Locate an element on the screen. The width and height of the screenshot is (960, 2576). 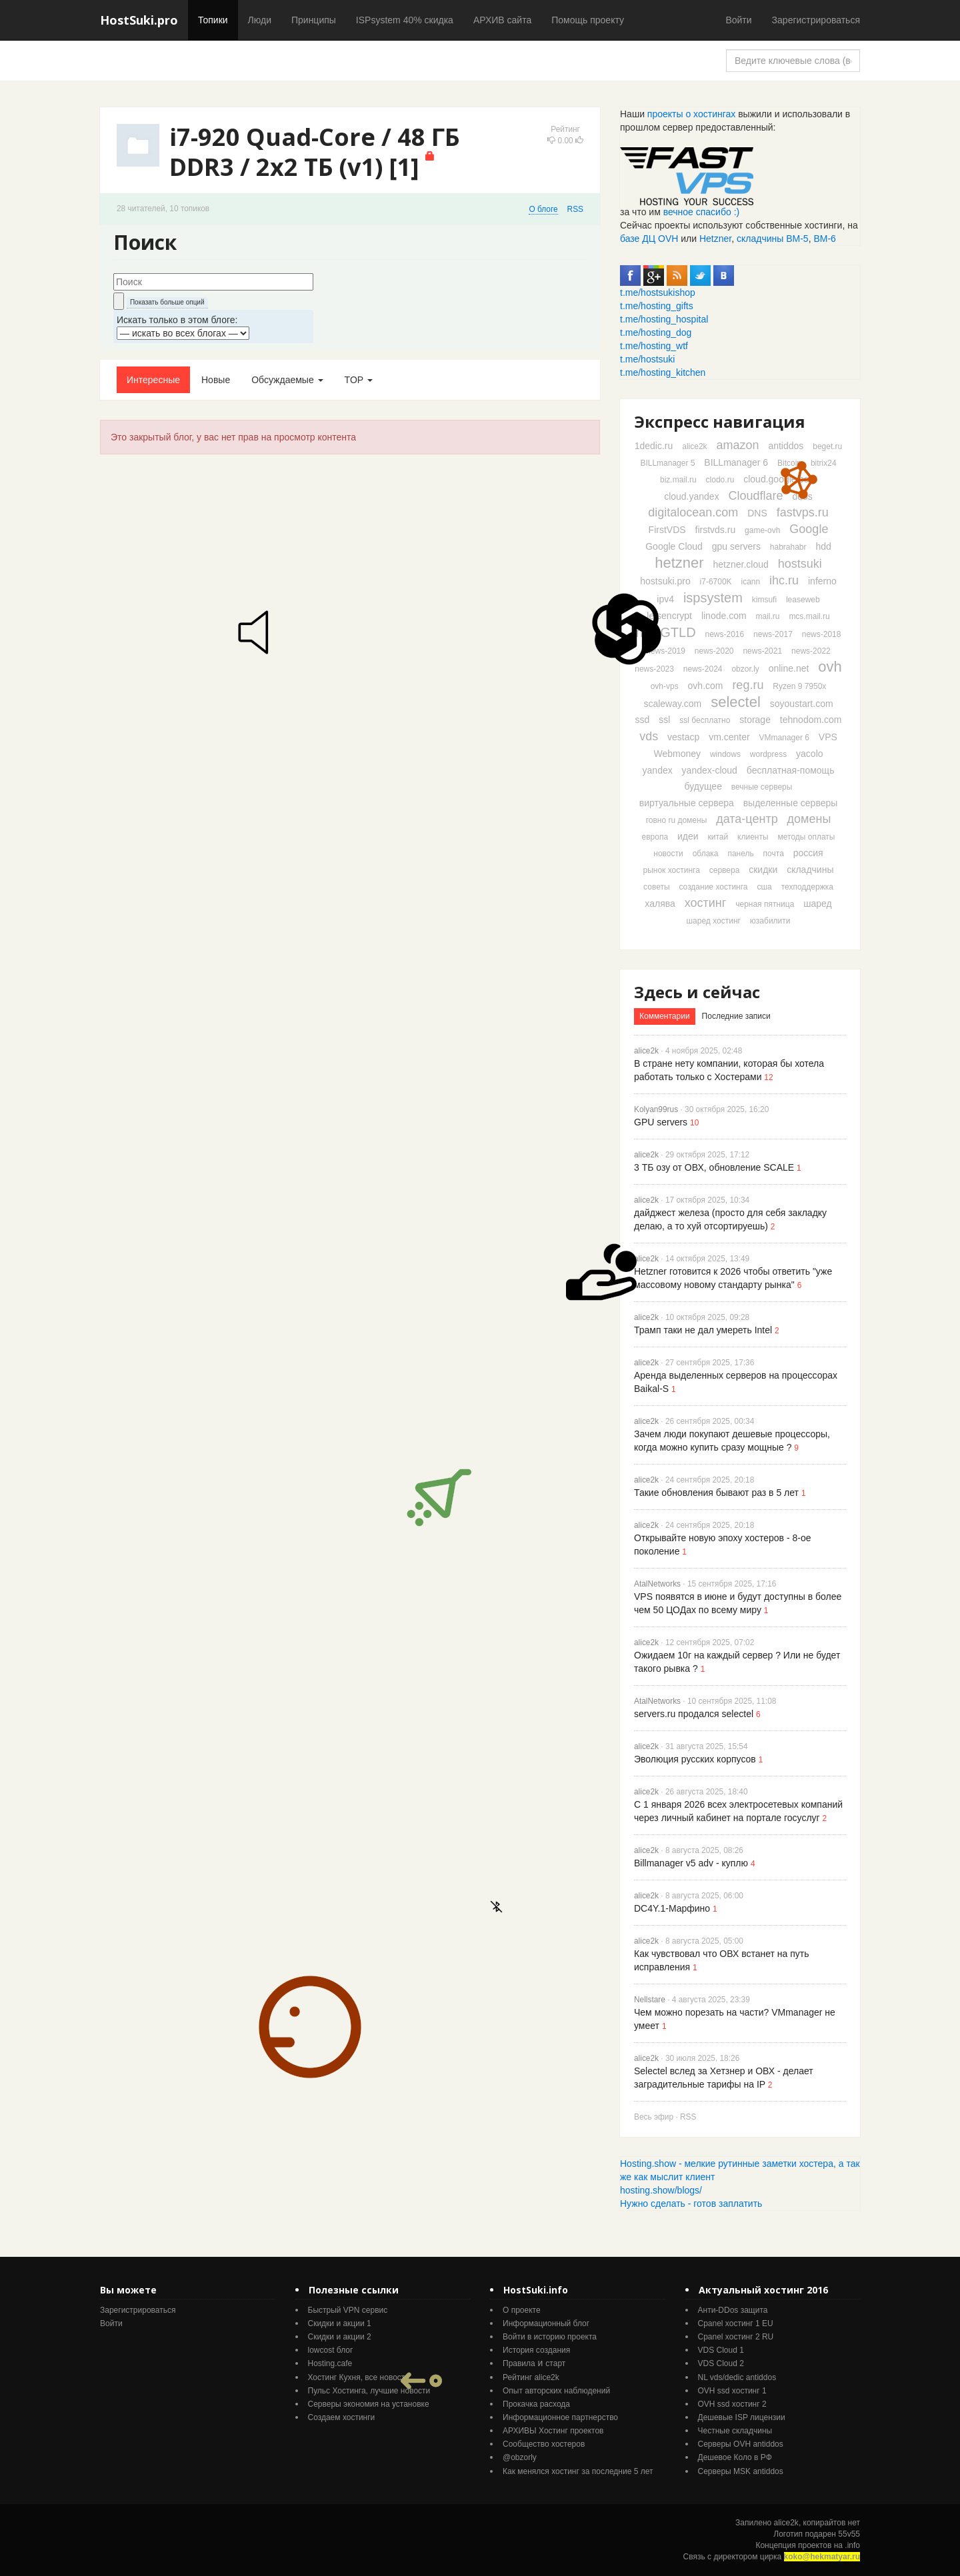
open OpenAI or ChatGPT app is located at coordinates (627, 629).